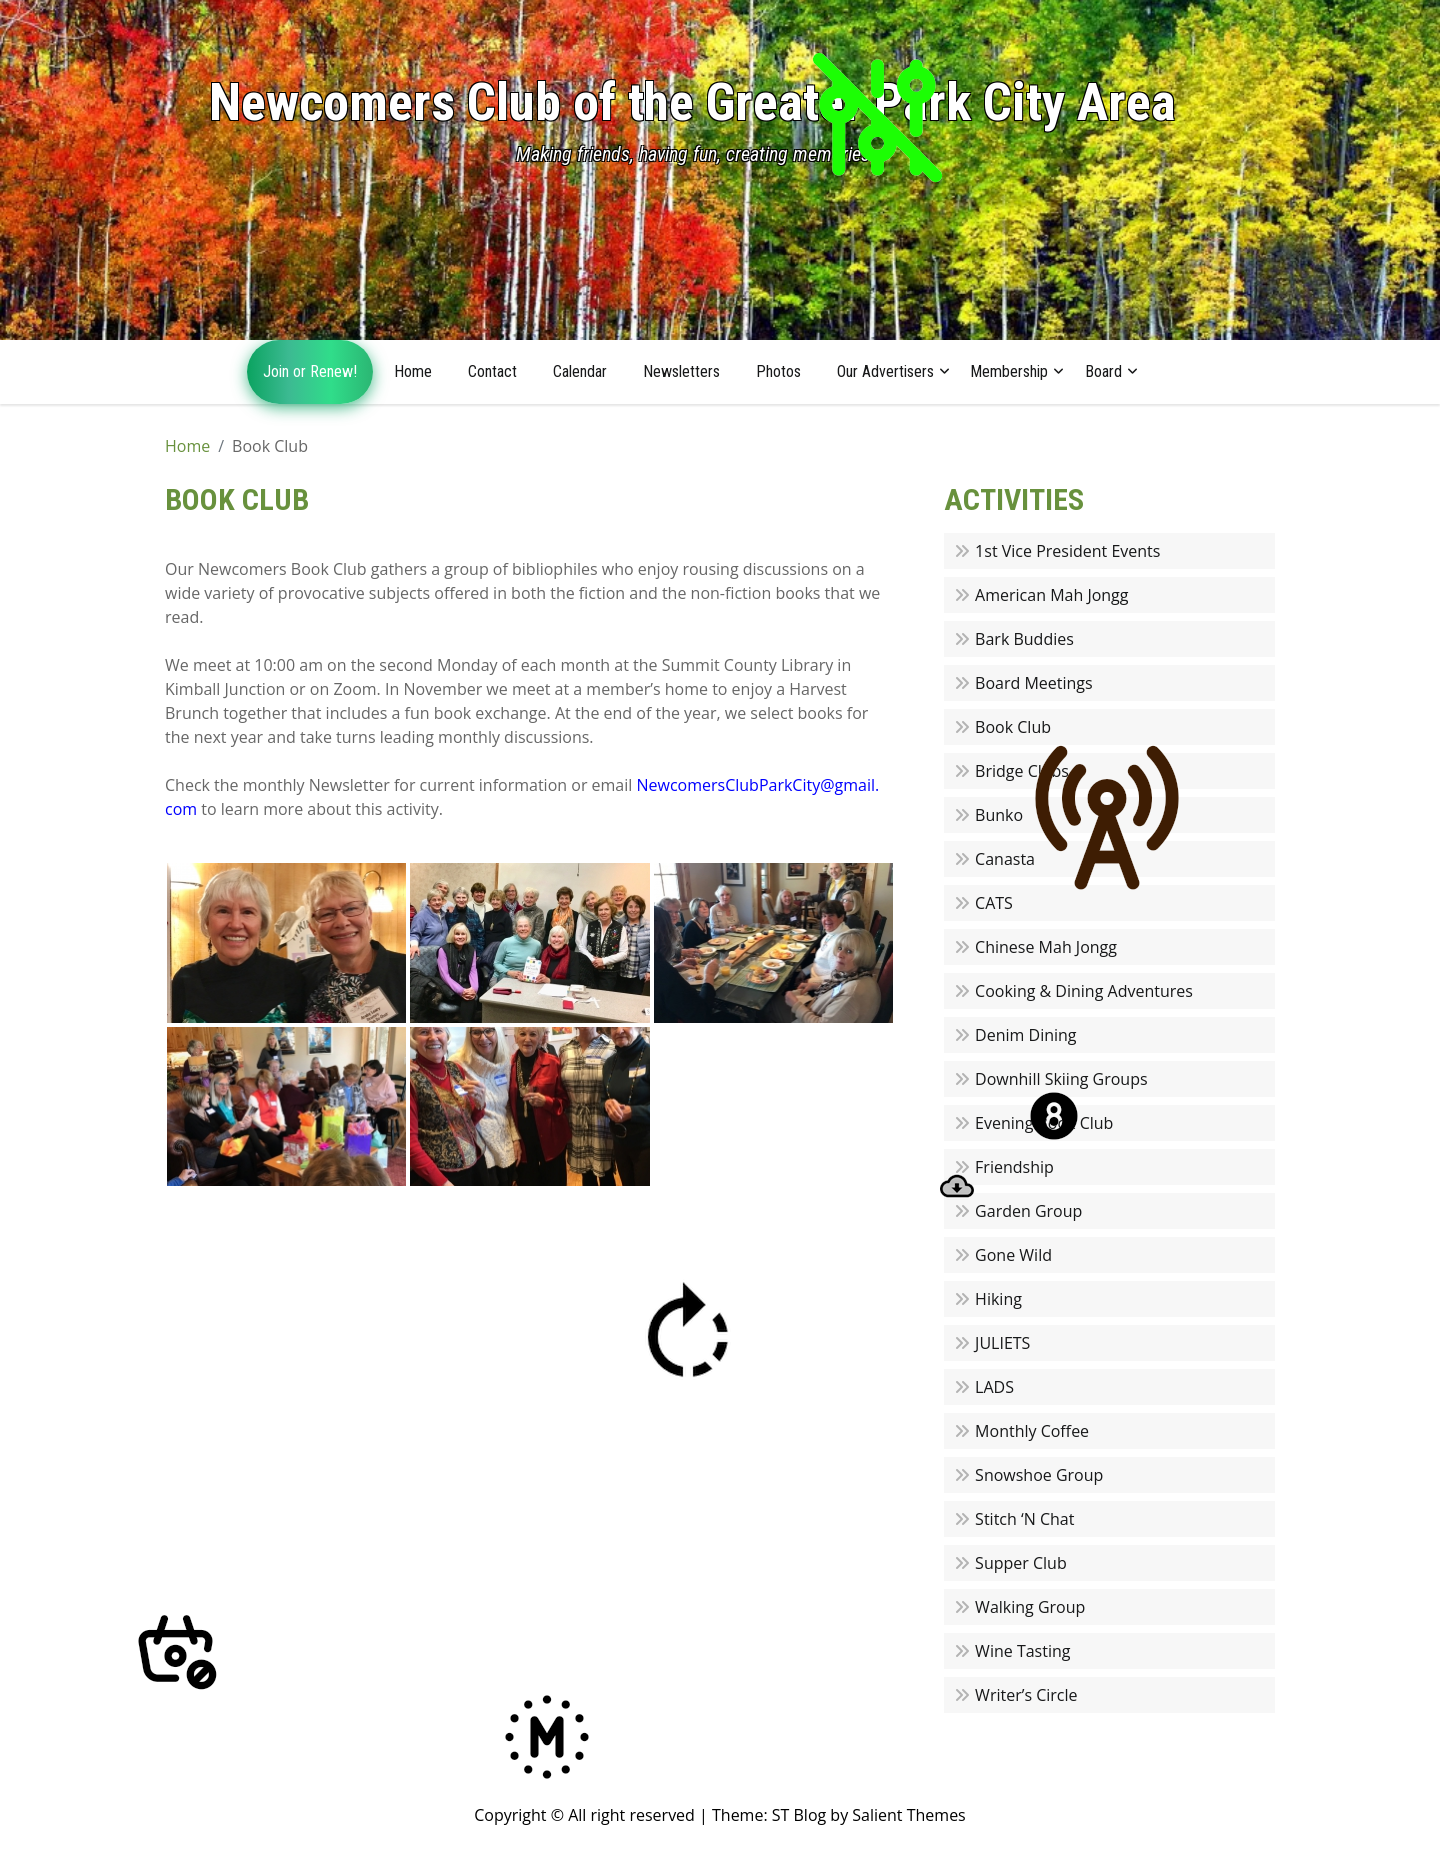 This screenshot has height=1867, width=1440. I want to click on indicates step 8 in a multi-step process, so click(1054, 1116).